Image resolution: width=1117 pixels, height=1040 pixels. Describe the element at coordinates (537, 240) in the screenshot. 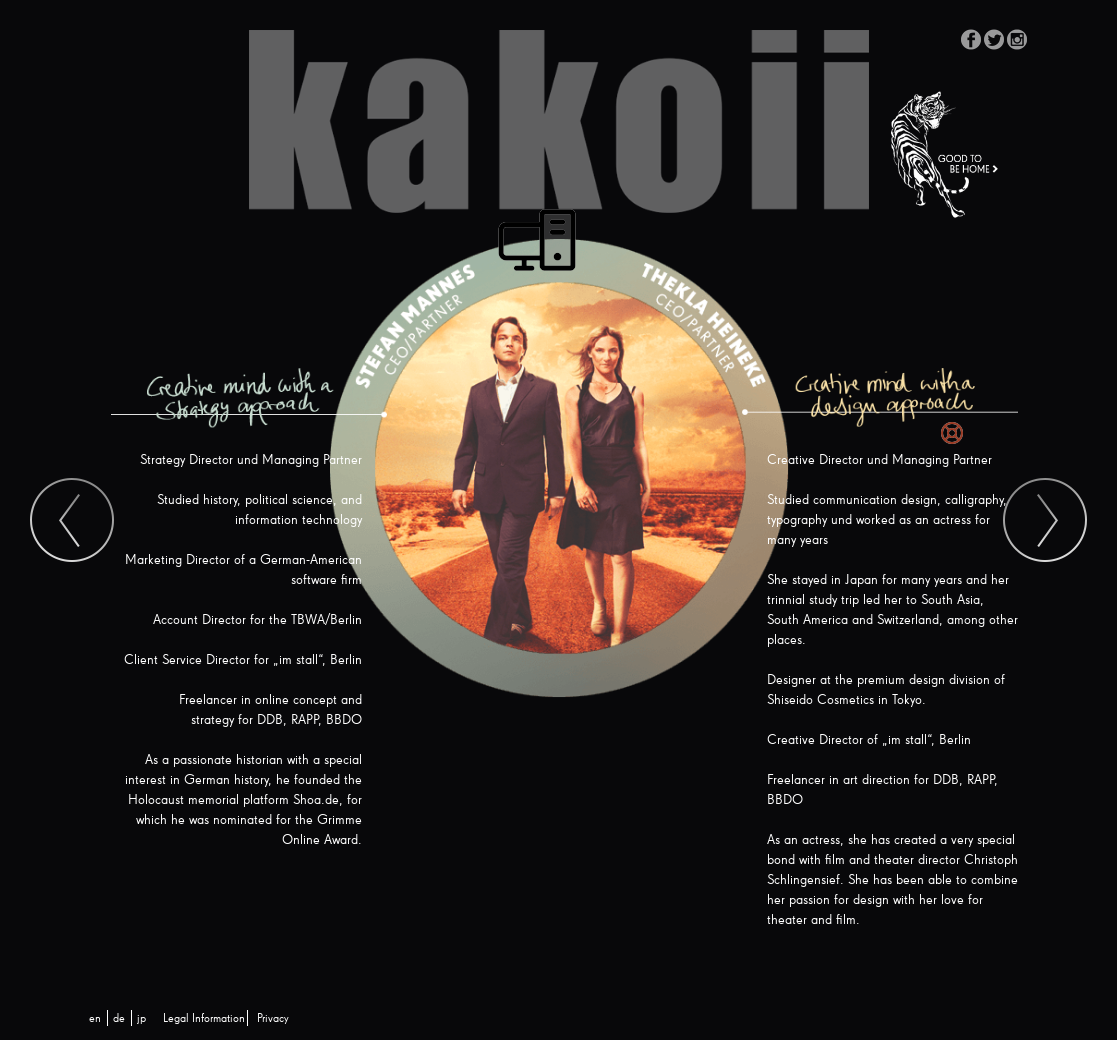

I see `access desktop computer settings` at that location.